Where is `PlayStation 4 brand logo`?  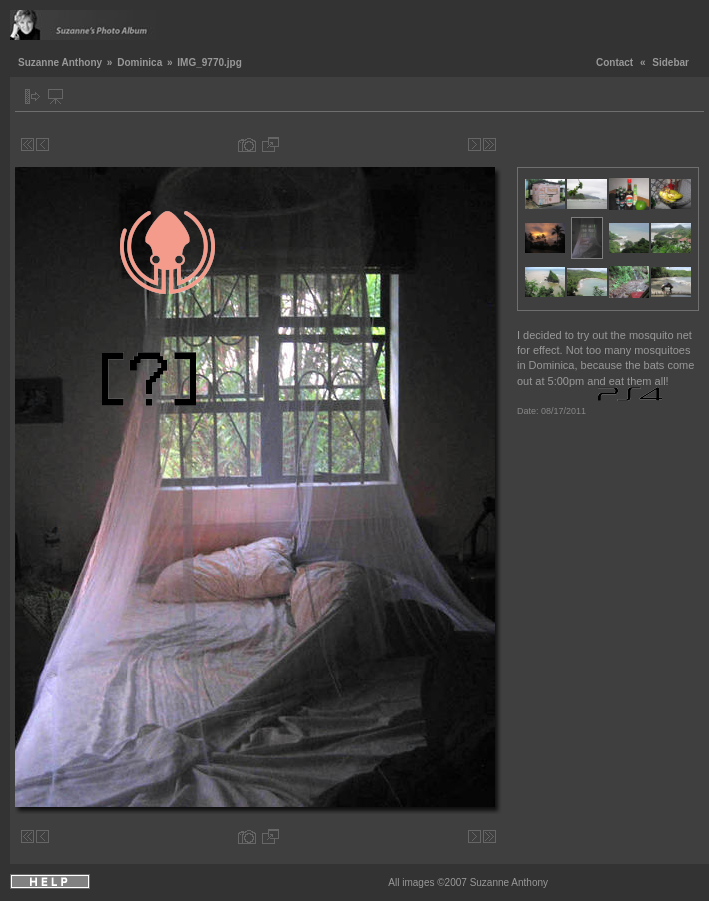
PlayStation 4 brand logo is located at coordinates (630, 394).